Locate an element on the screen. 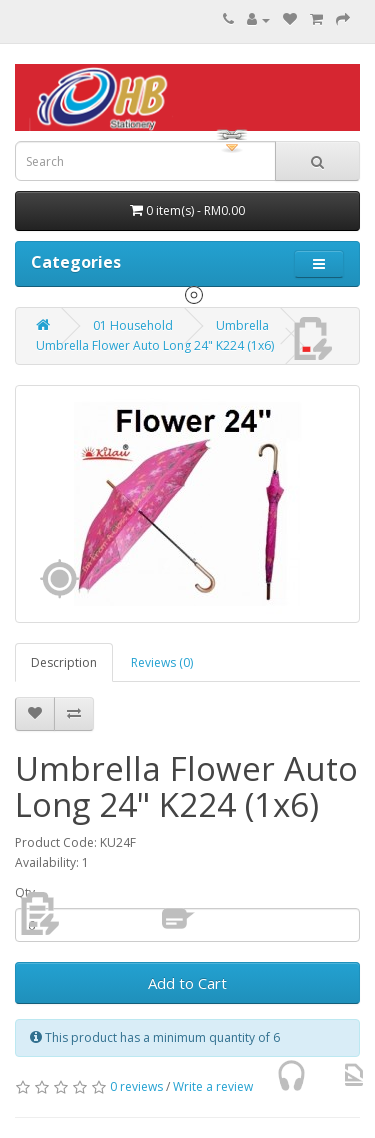 Image resolution: width=375 pixels, height=1138 pixels. toggle subtitles or closed captions is located at coordinates (178, 918).